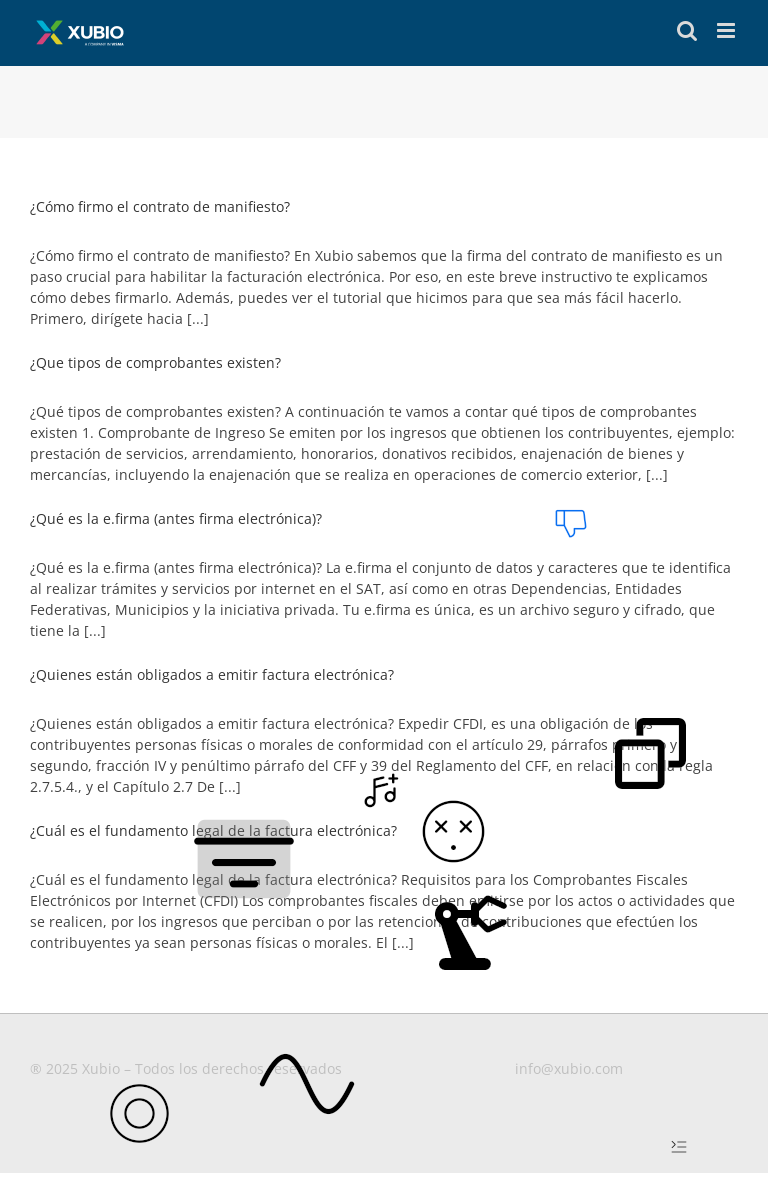 This screenshot has height=1194, width=768. Describe the element at coordinates (471, 934) in the screenshot. I see `access manufacturing or automation settings` at that location.